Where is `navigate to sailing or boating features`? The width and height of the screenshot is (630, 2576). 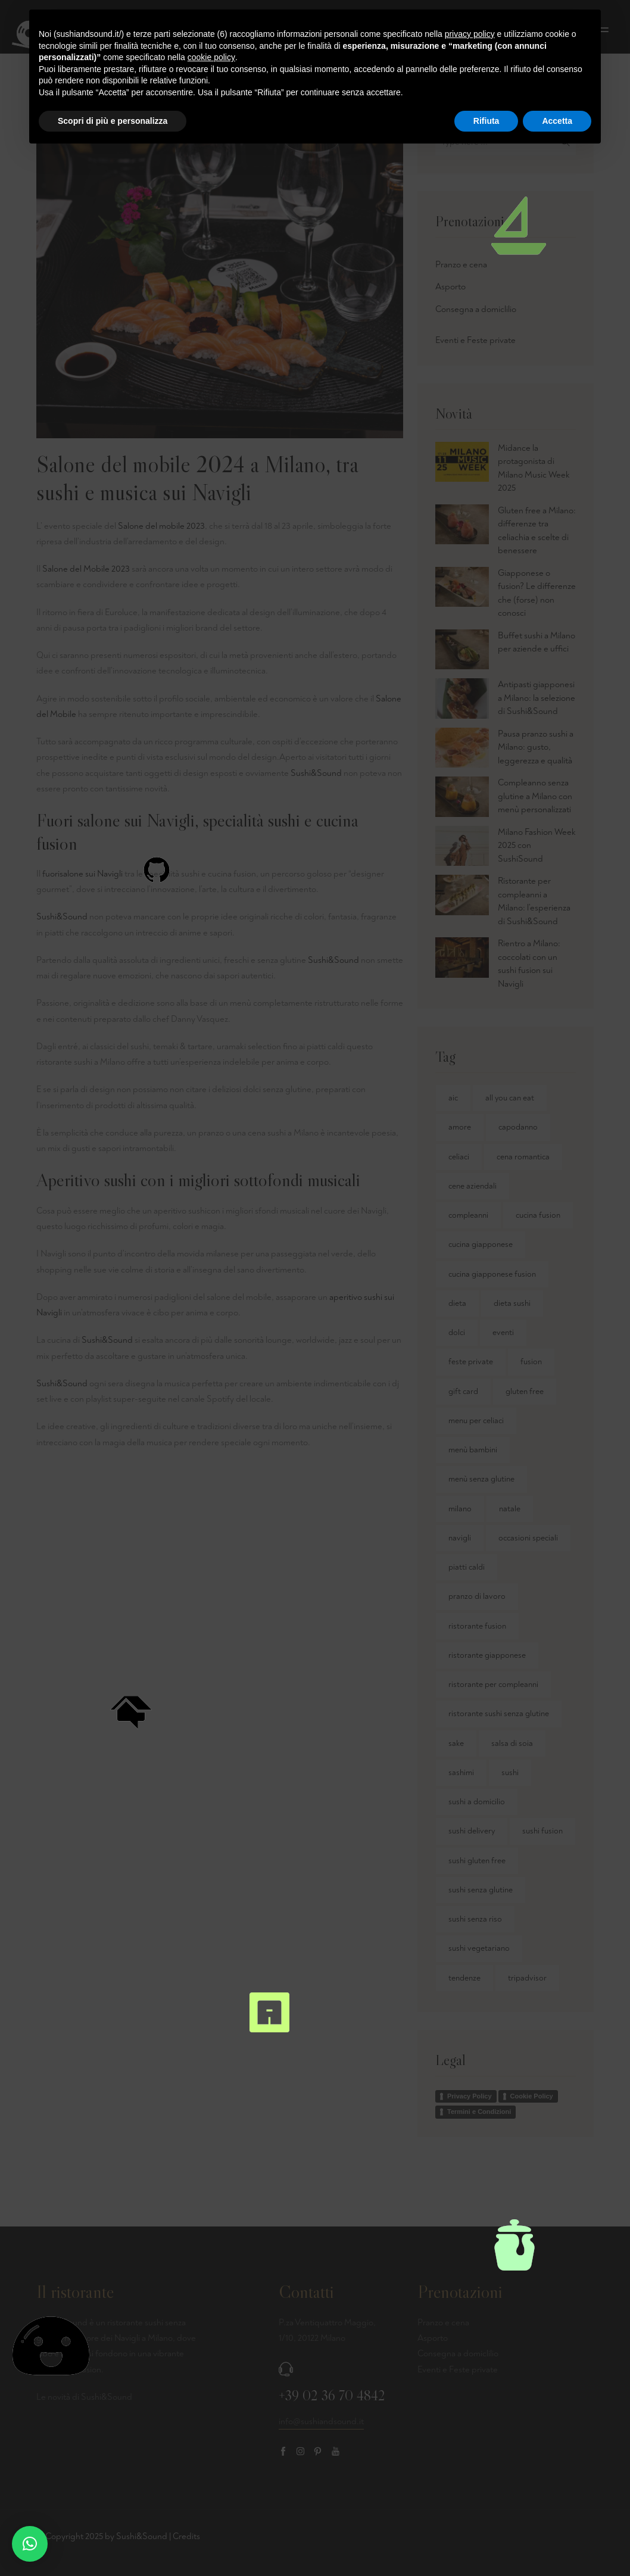
navigate to sailing or boating features is located at coordinates (519, 226).